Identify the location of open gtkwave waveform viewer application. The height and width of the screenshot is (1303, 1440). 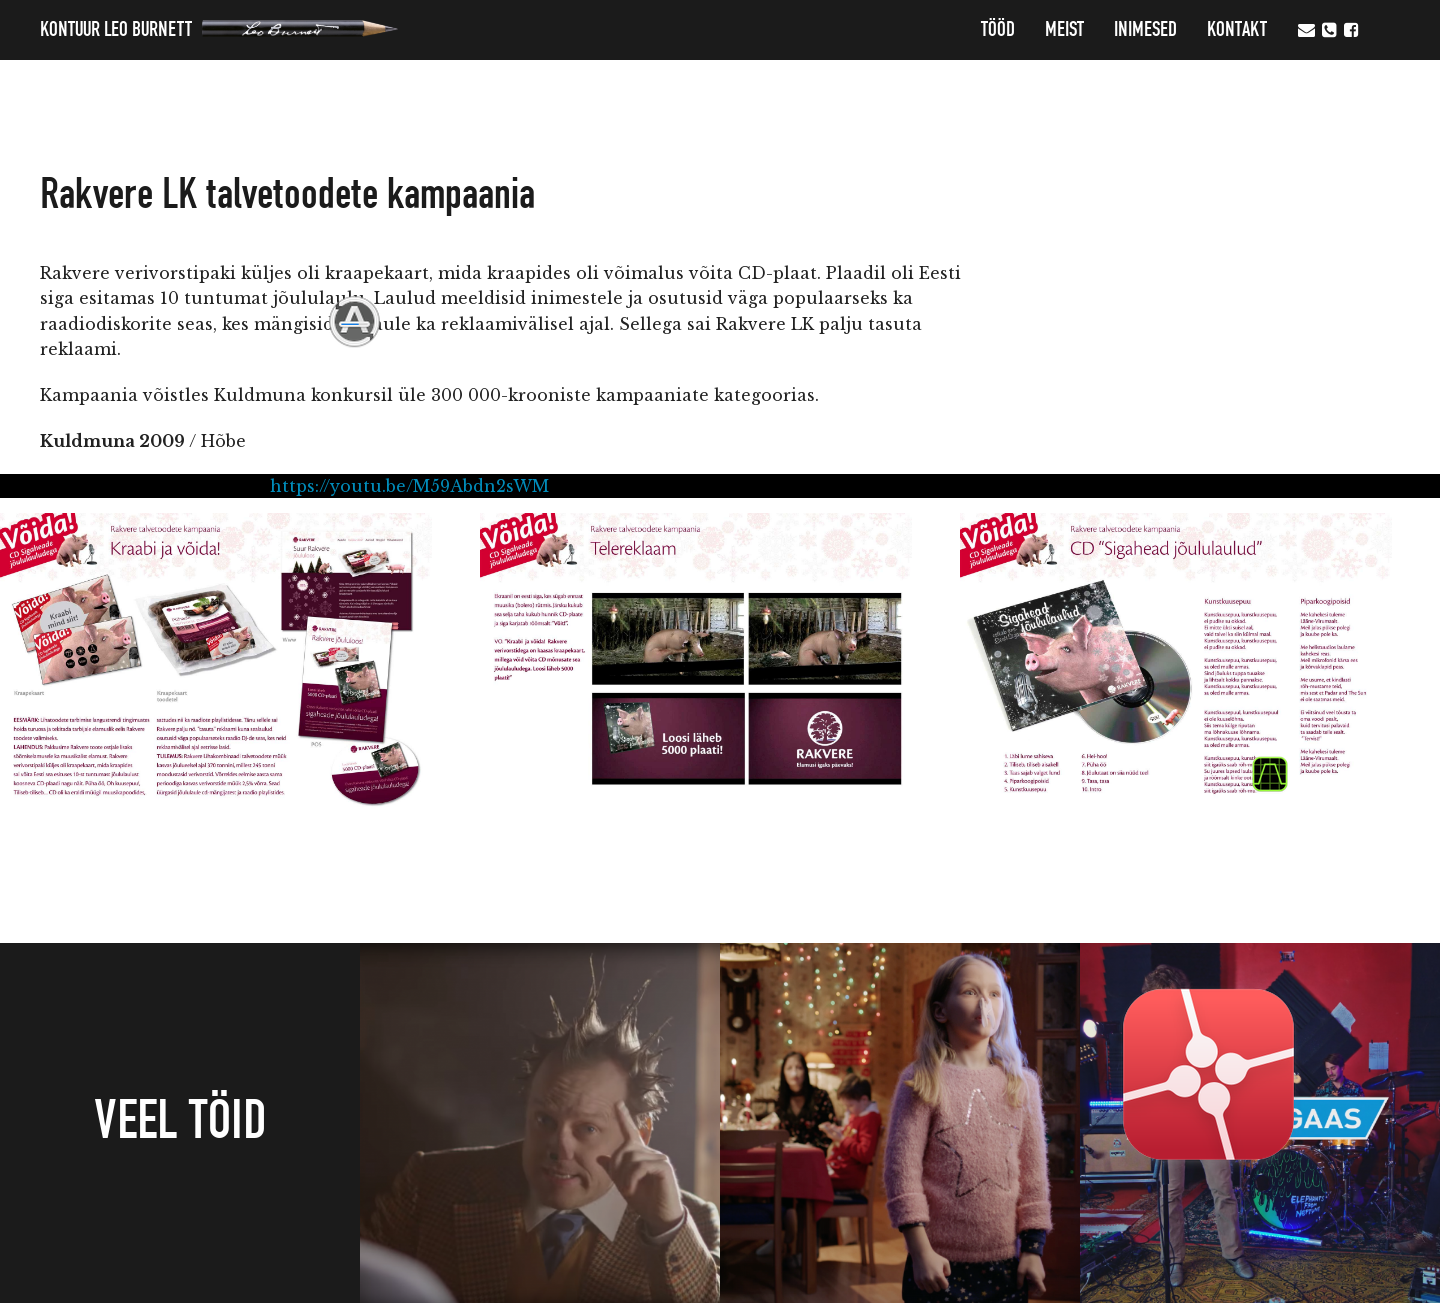
(1270, 774).